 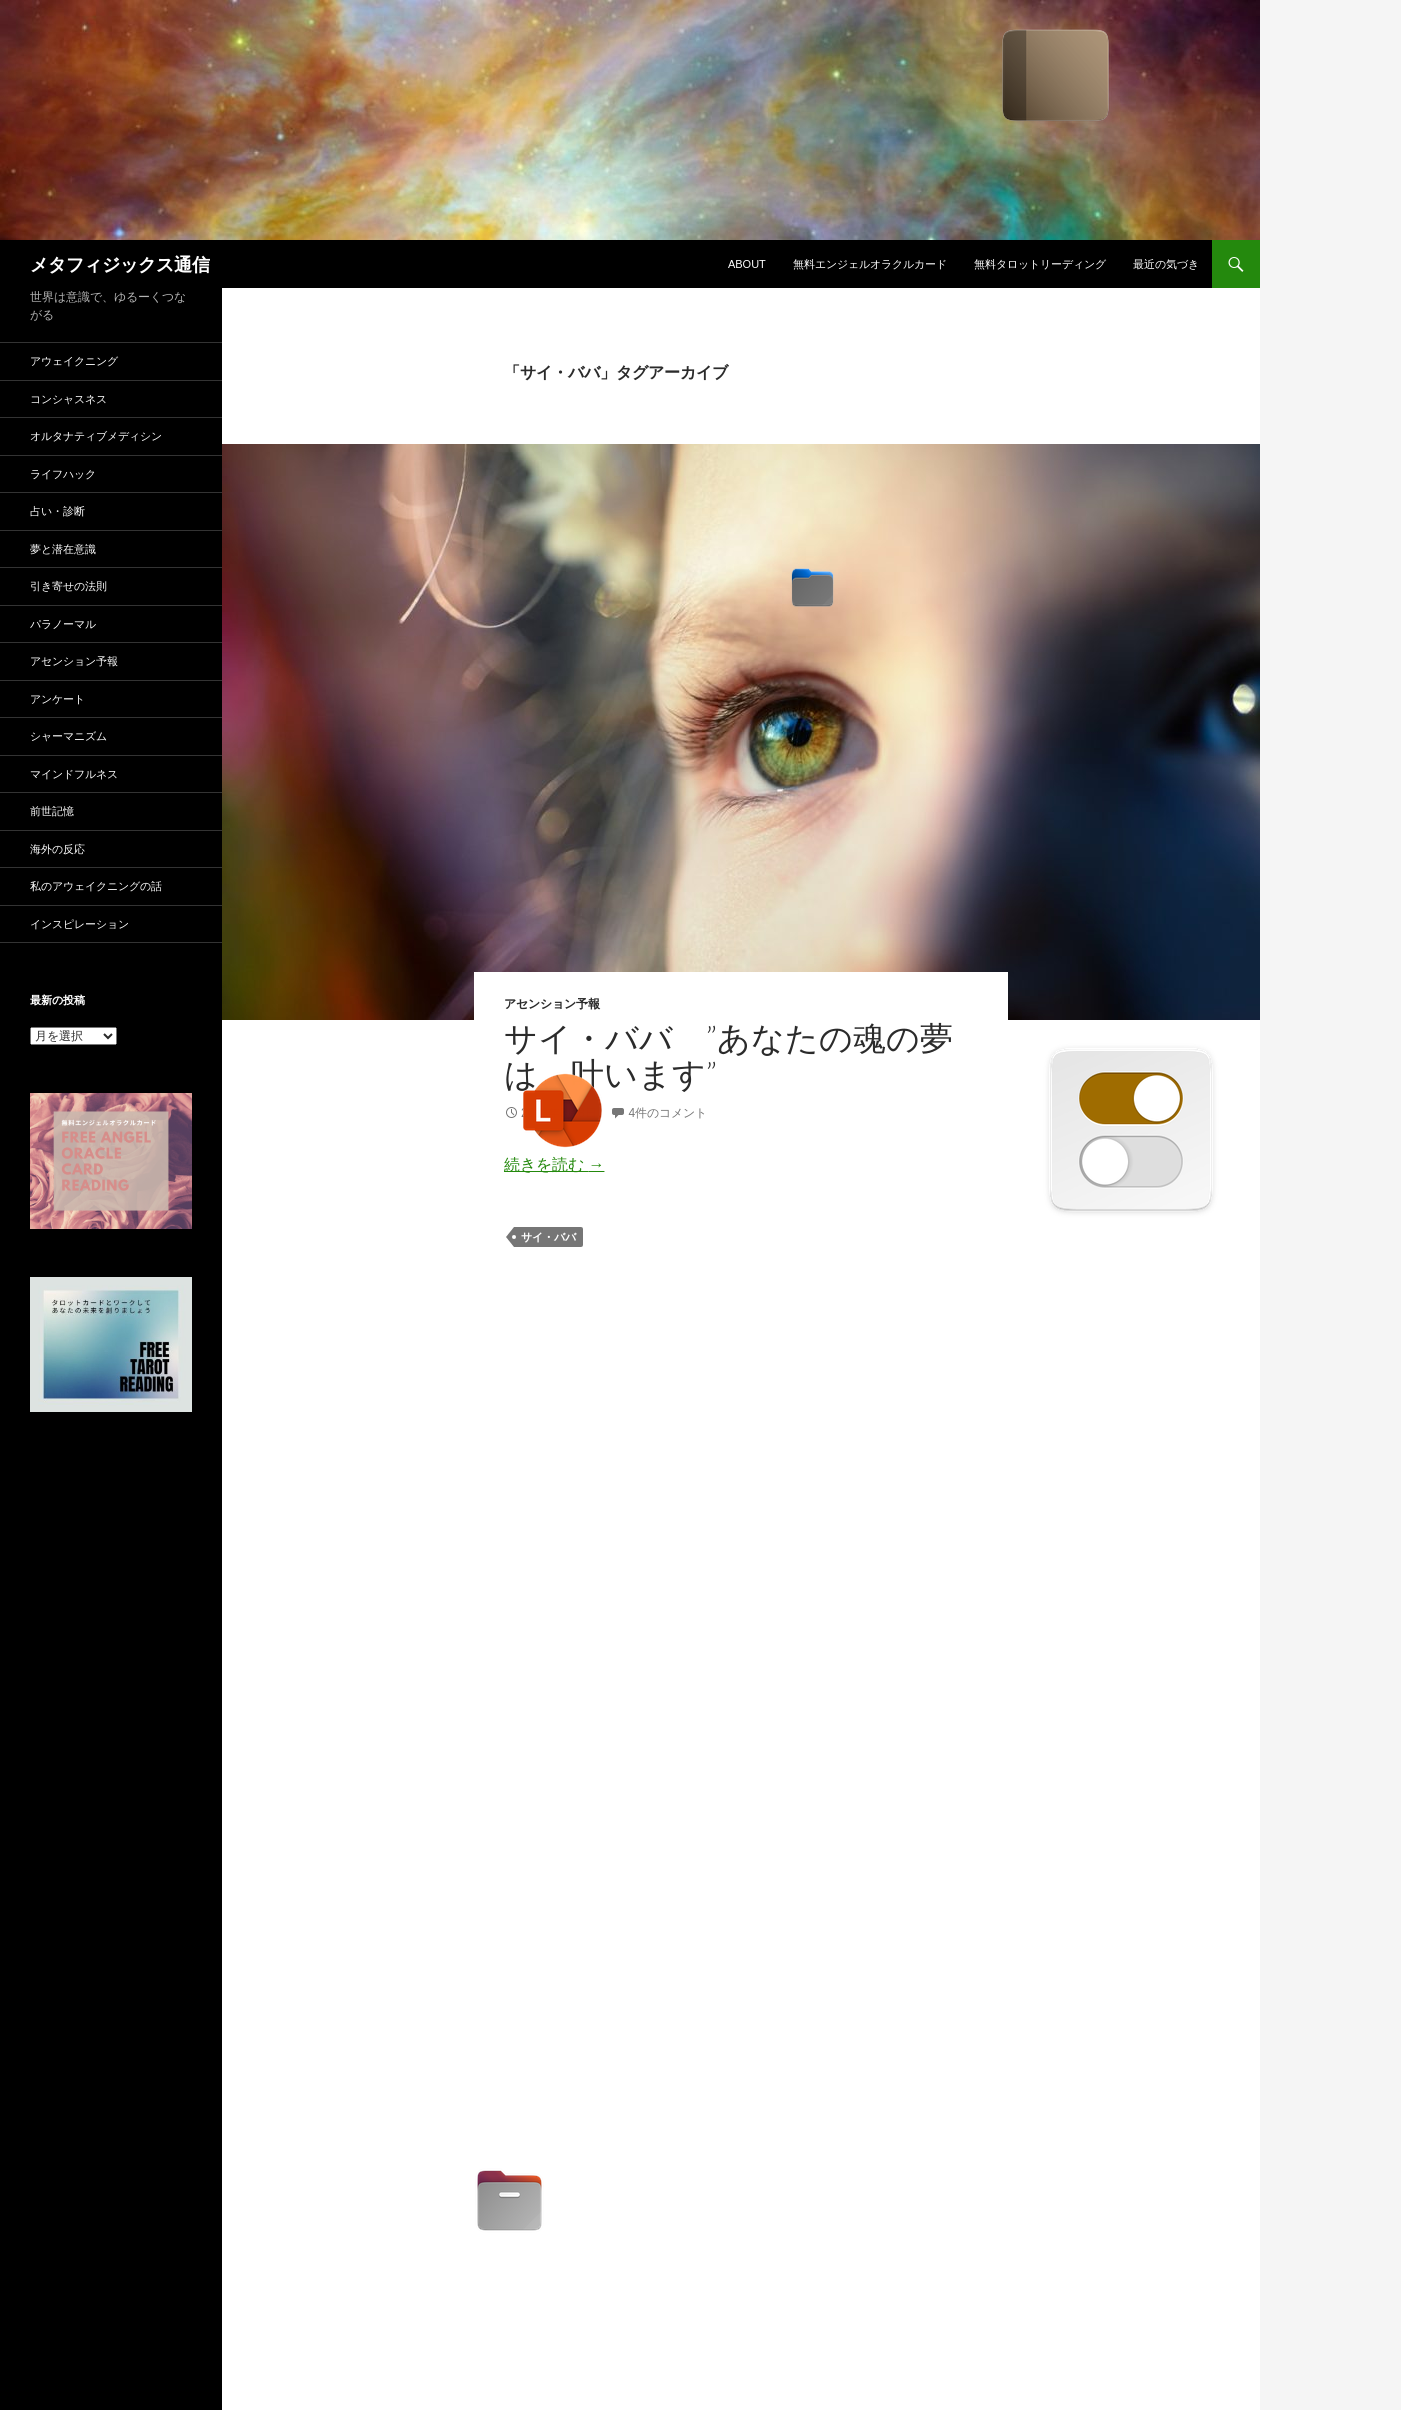 I want to click on open the file manager application, so click(x=509, y=2200).